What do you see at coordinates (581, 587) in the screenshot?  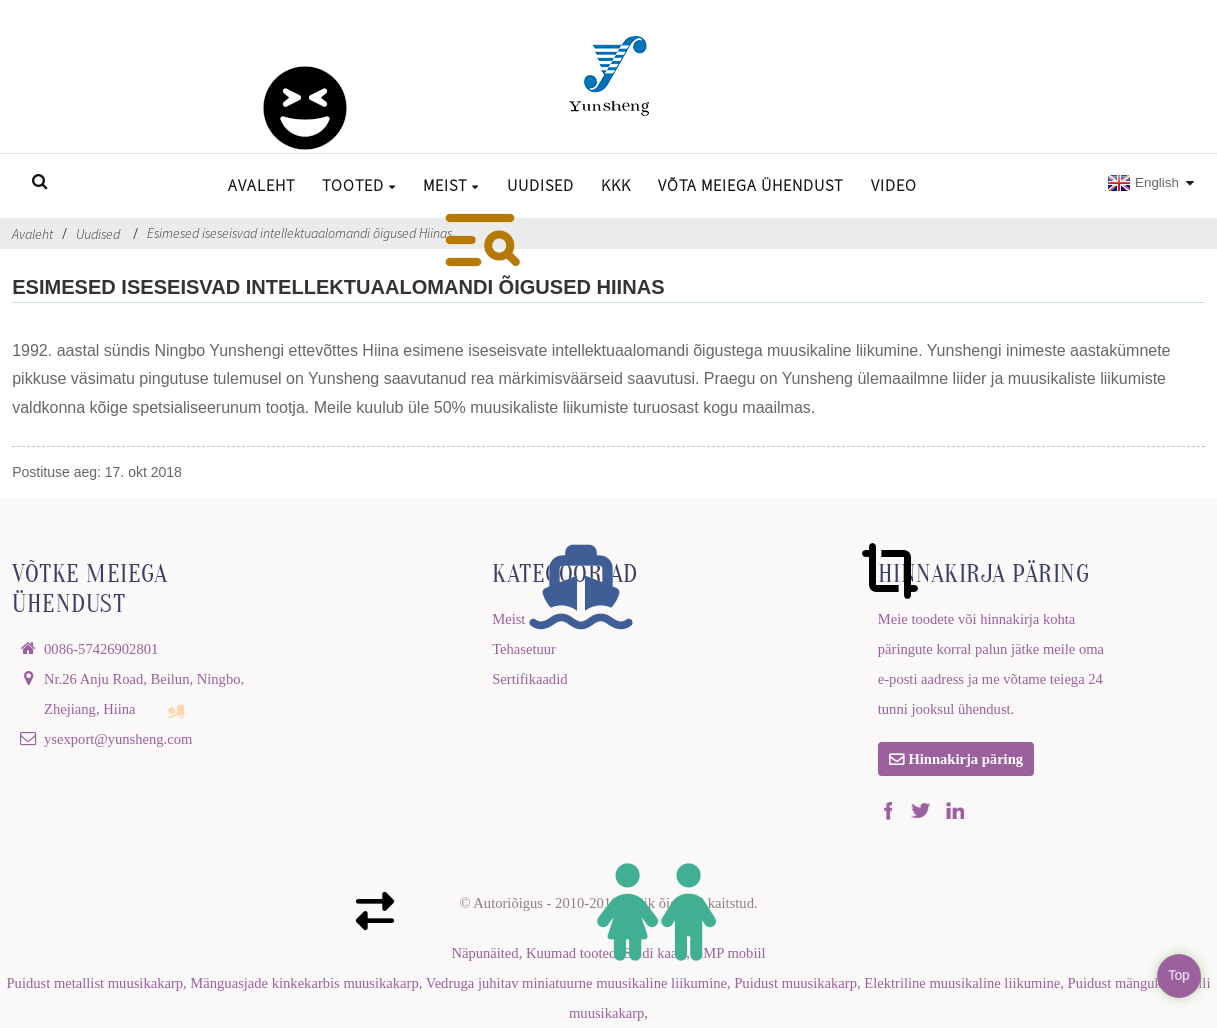 I see `indicates shipping or maritime transport` at bounding box center [581, 587].